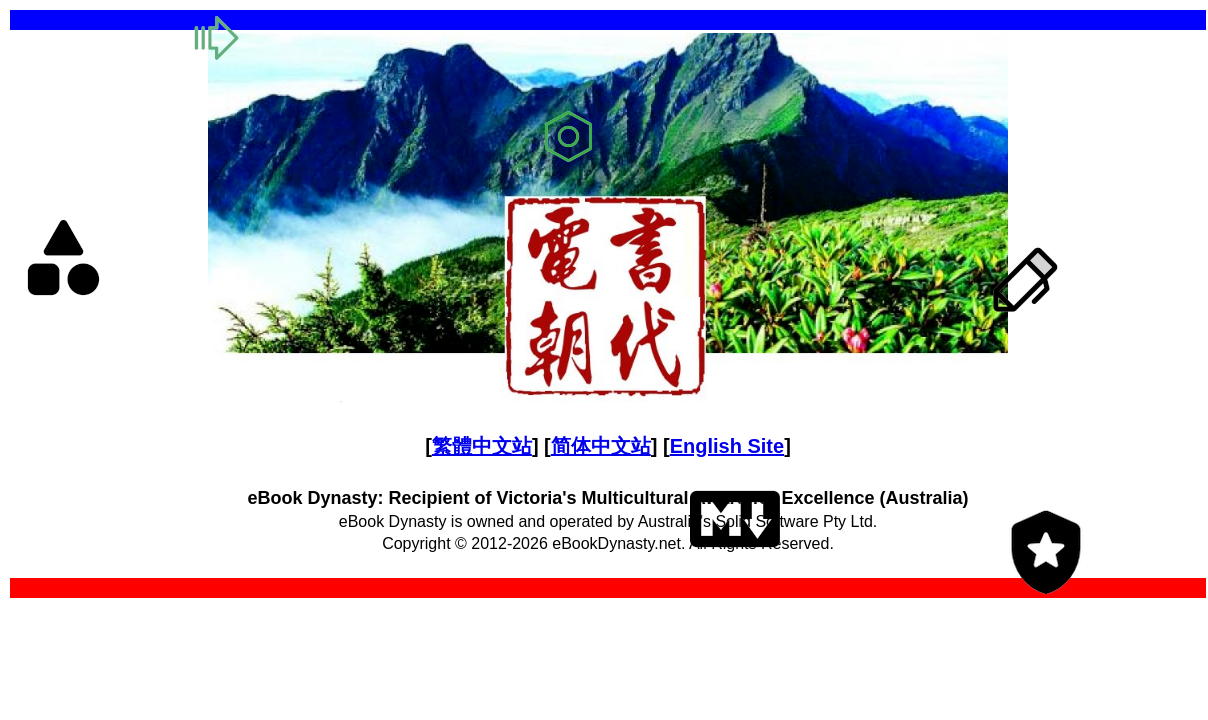 This screenshot has width=1208, height=720. Describe the element at coordinates (215, 38) in the screenshot. I see `skip forward or advance to next item` at that location.